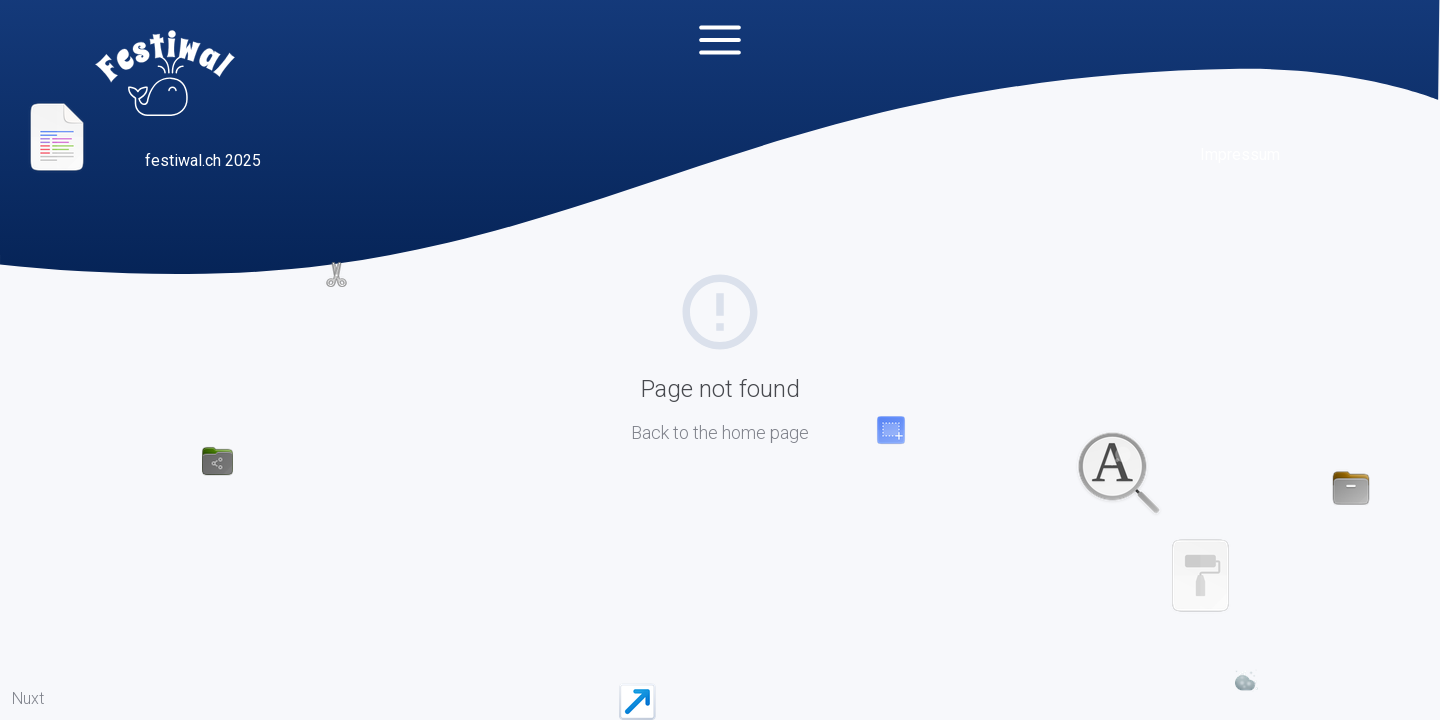 This screenshot has height=720, width=1440. I want to click on open developer tools or IDE, so click(57, 137).